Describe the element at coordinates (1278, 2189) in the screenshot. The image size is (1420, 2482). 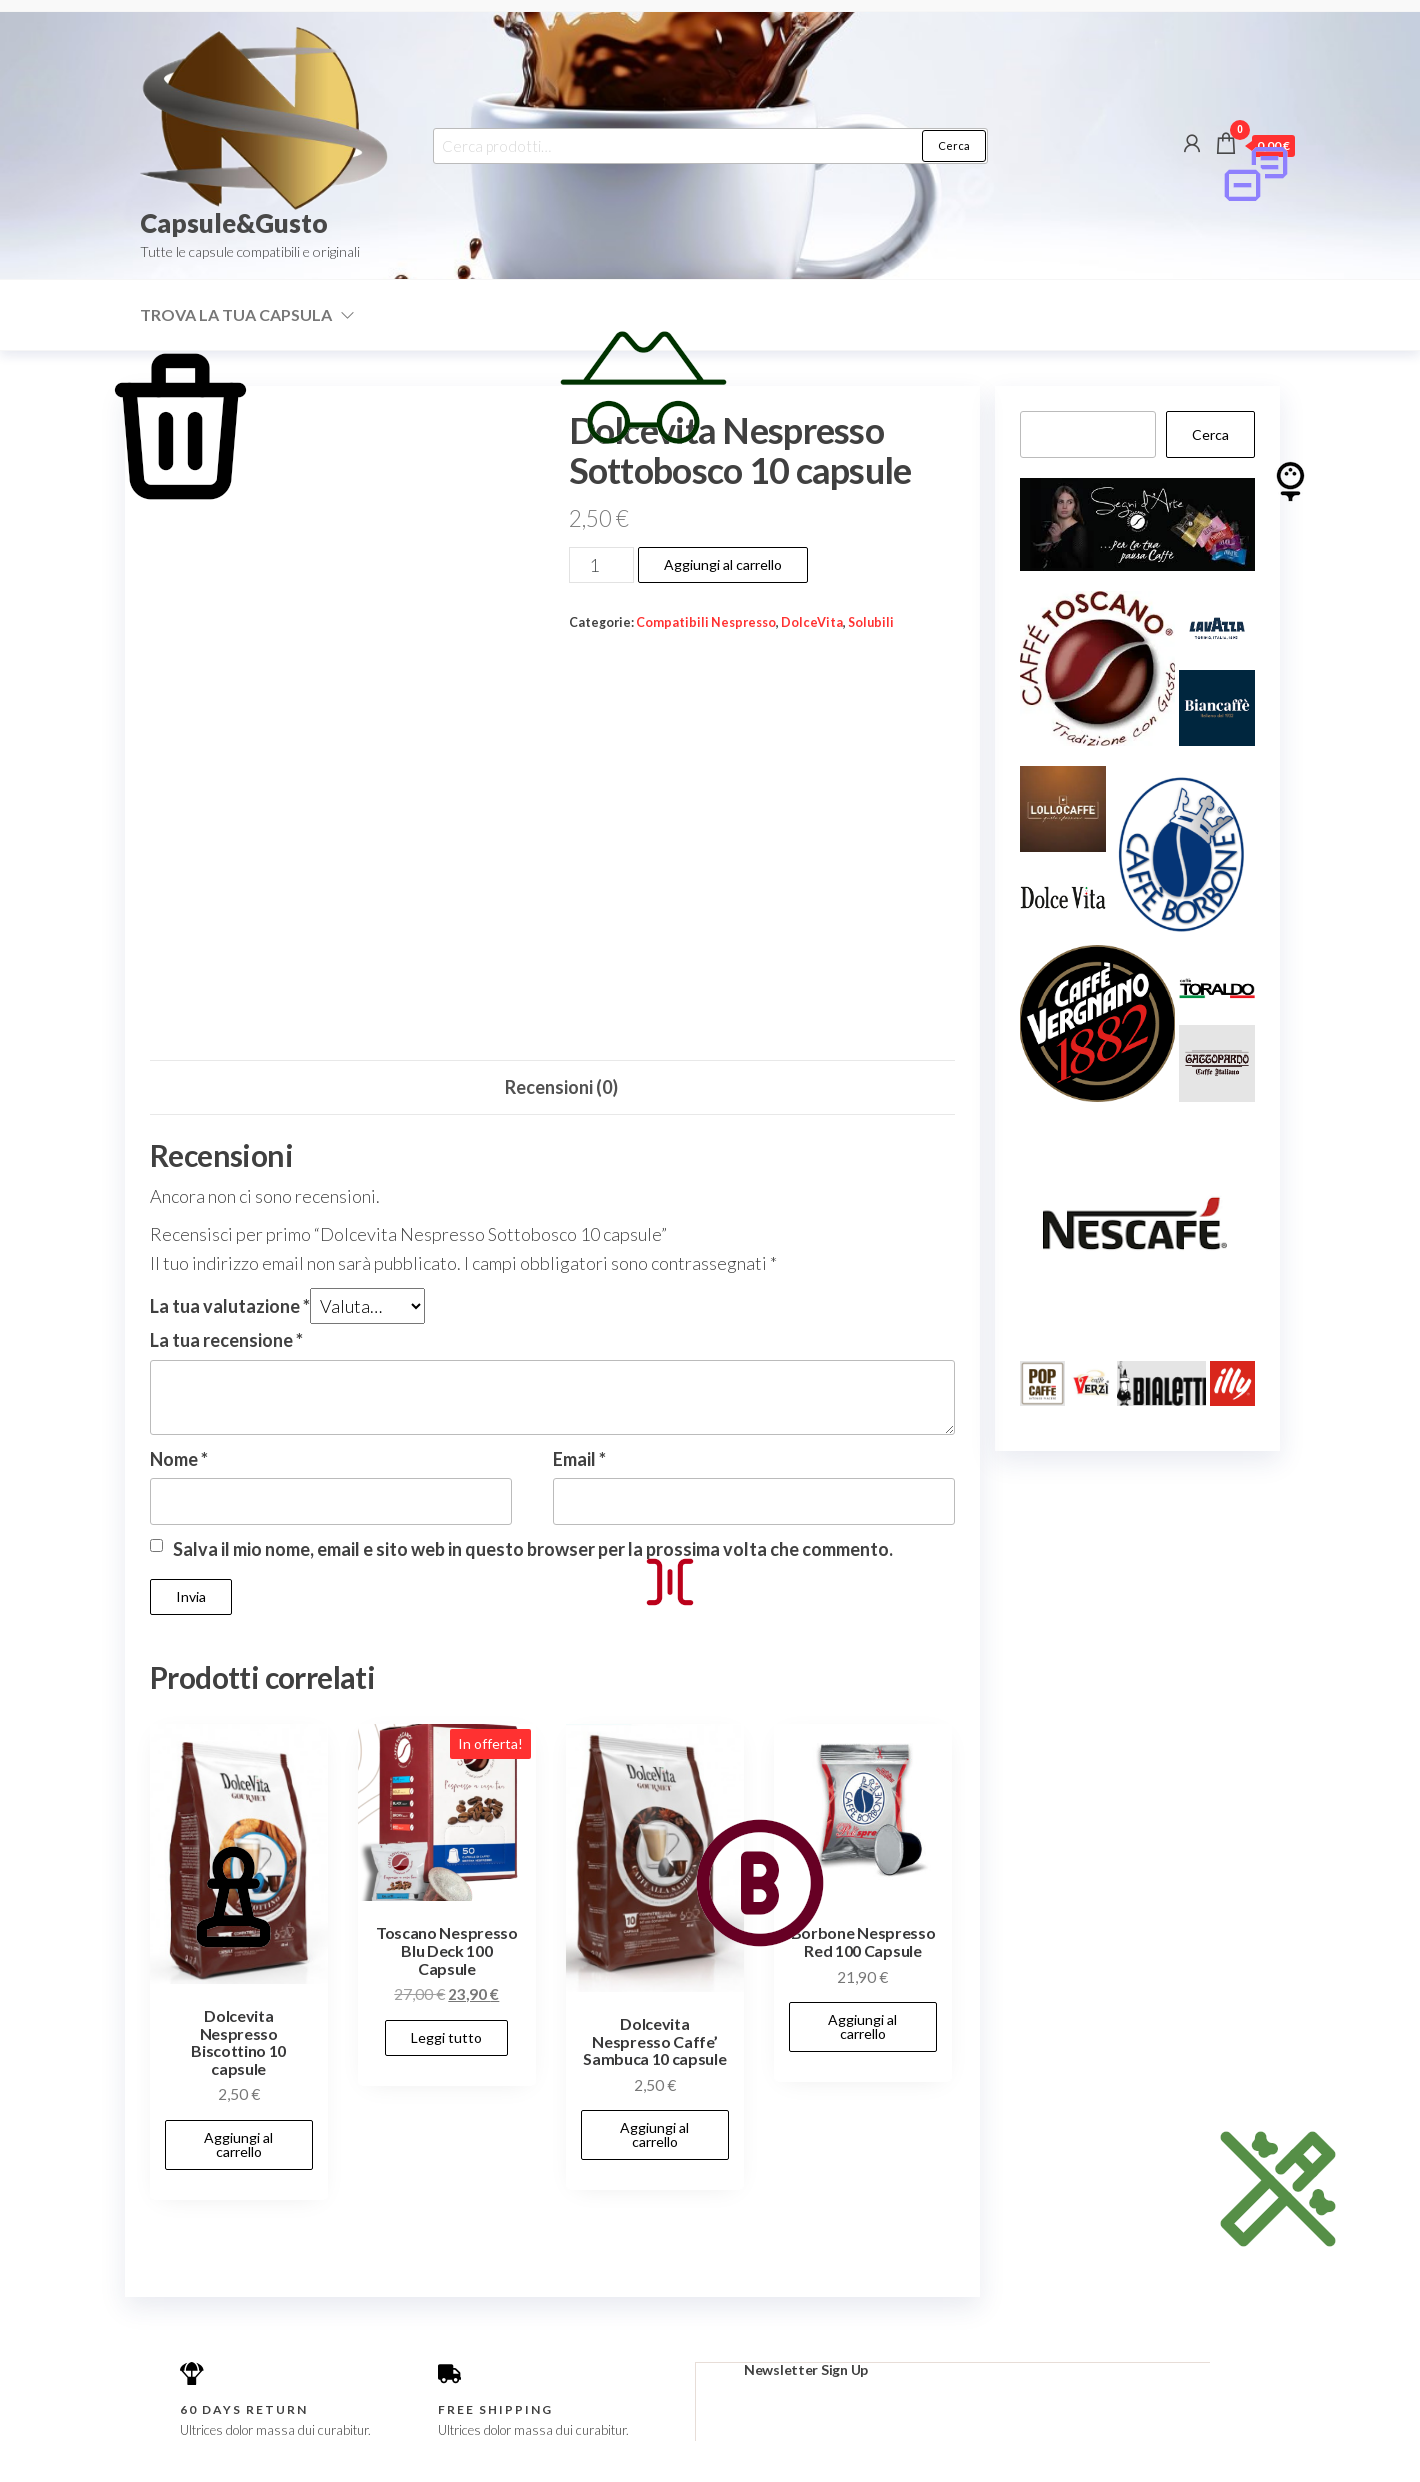
I see `disable magic wand or auto-enhance feature` at that location.